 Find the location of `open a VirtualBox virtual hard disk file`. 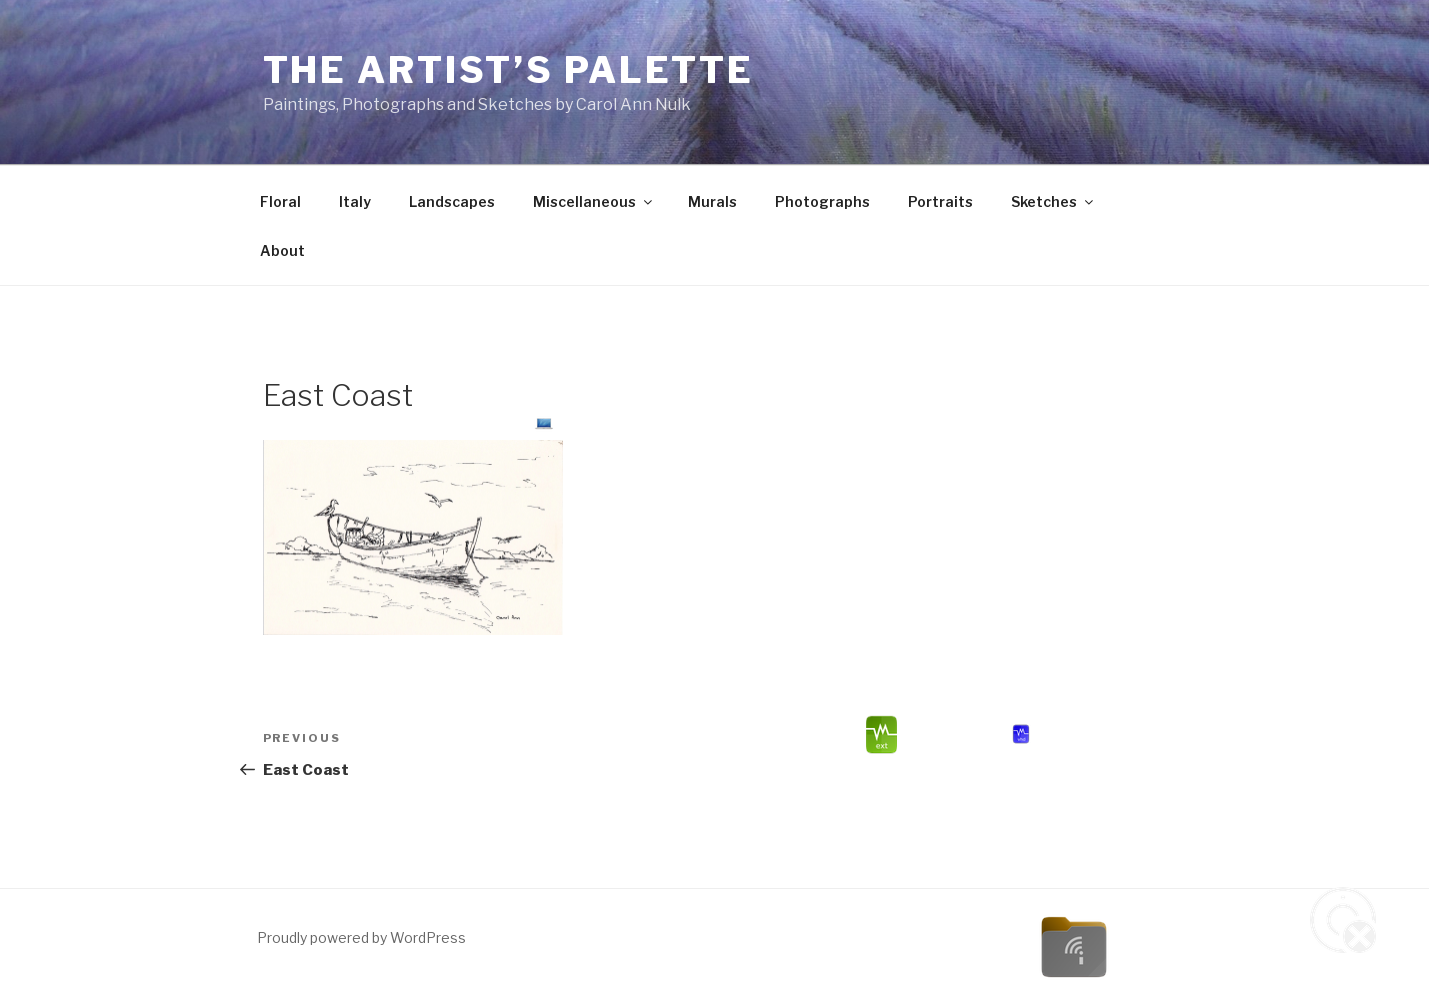

open a VirtualBox virtual hard disk file is located at coordinates (1021, 734).